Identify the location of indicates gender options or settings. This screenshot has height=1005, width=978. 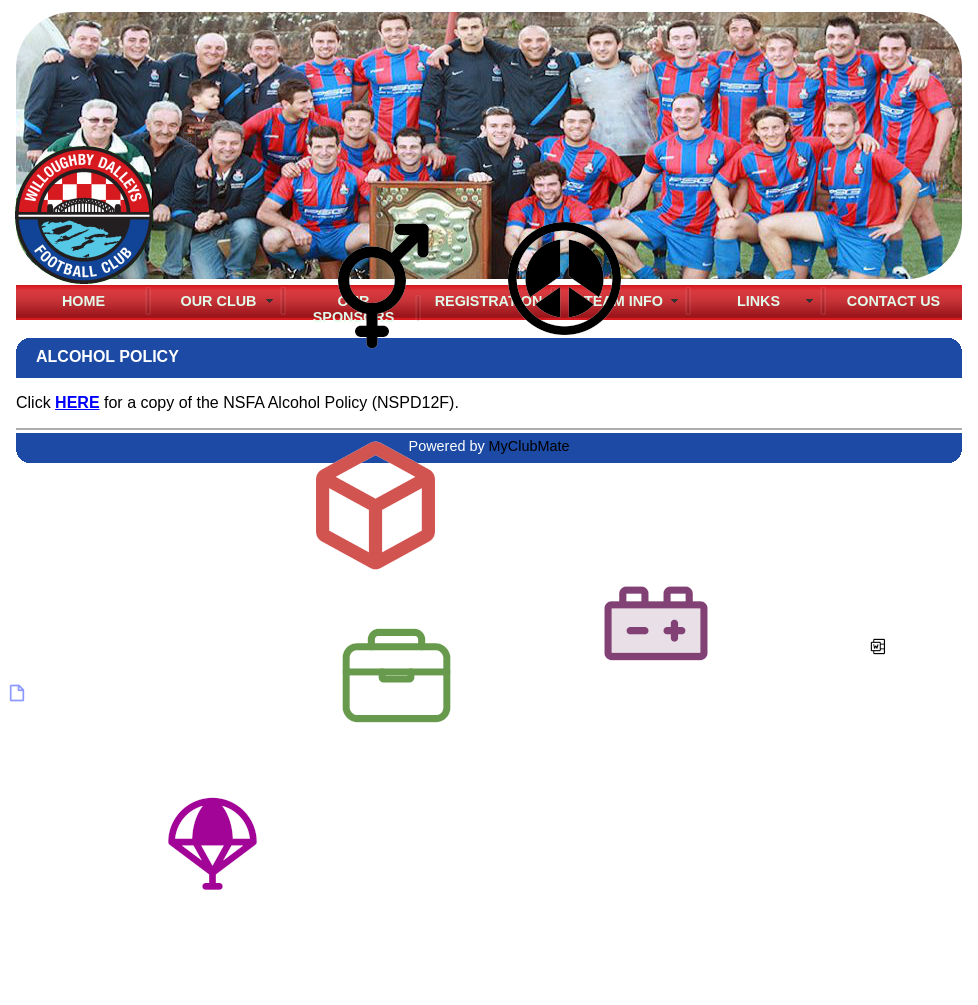
(372, 286).